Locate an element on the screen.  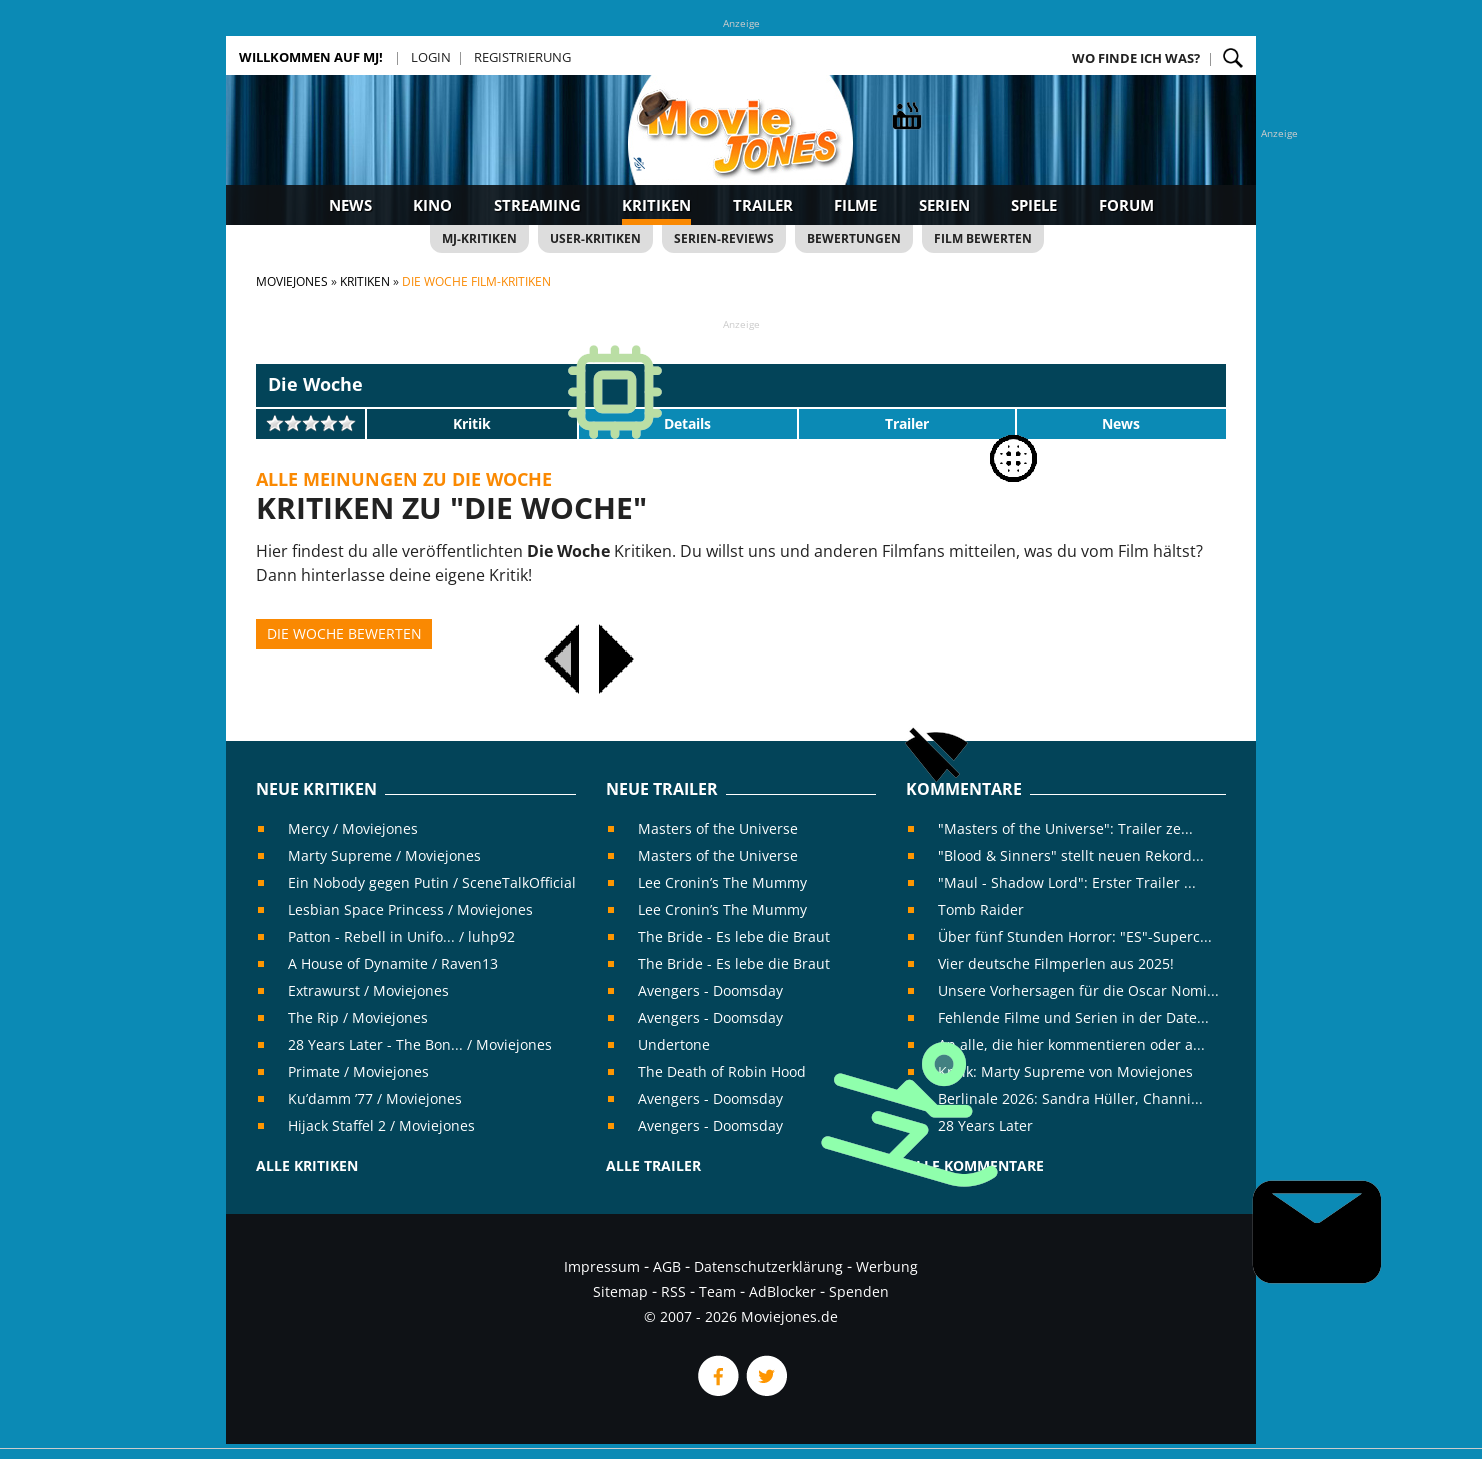
switch to left panel or view is located at coordinates (589, 659).